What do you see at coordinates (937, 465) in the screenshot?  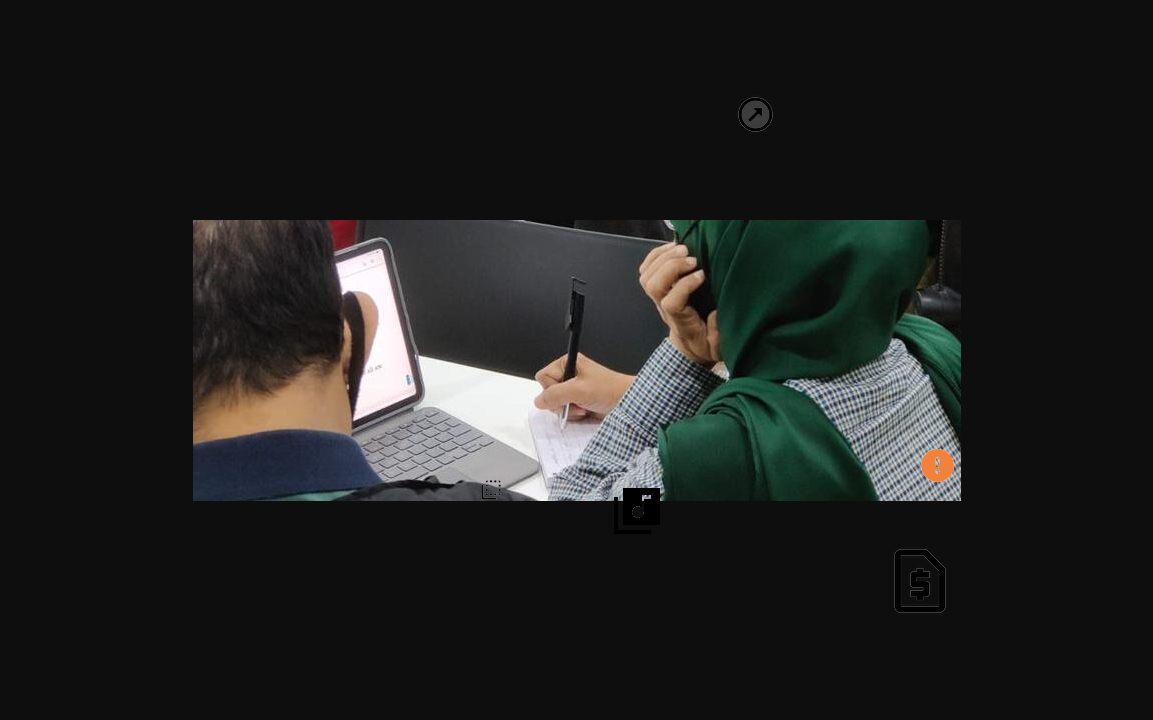 I see `indicates a warning or alert requiring attention` at bounding box center [937, 465].